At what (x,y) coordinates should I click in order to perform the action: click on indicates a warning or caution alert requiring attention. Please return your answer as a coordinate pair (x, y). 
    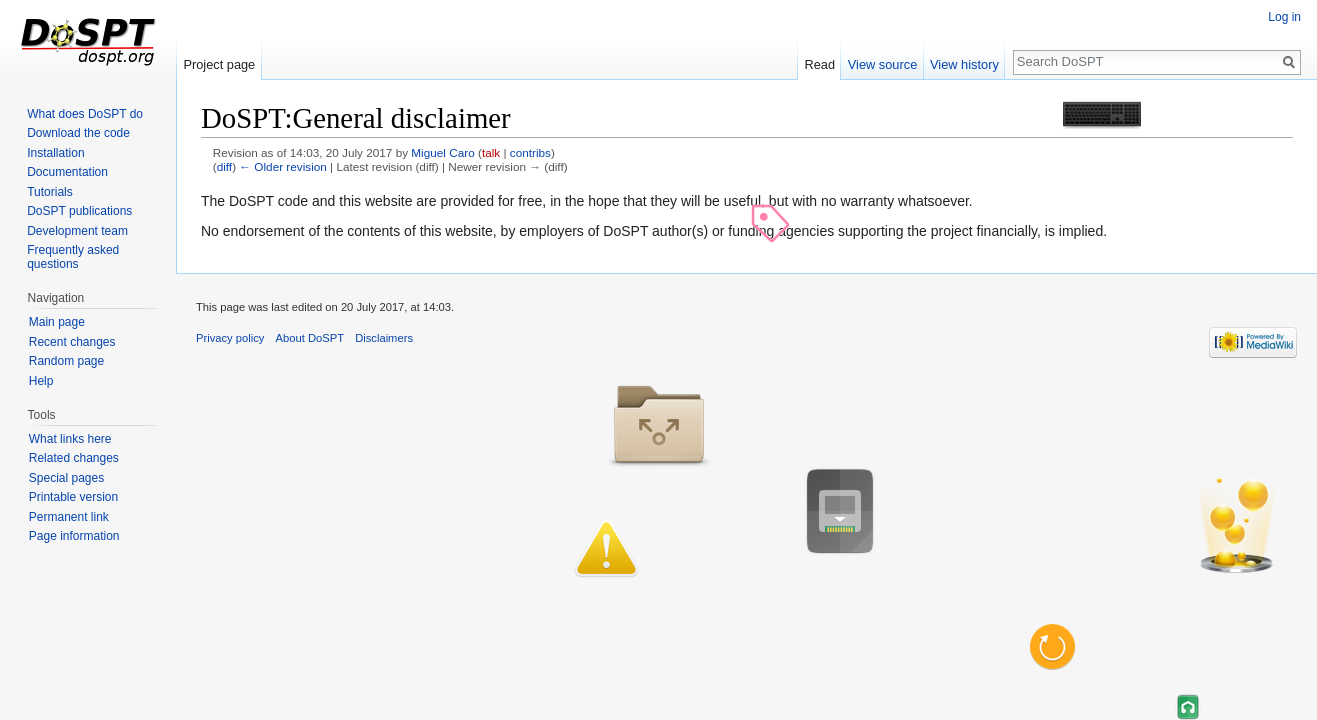
    Looking at the image, I should click on (606, 548).